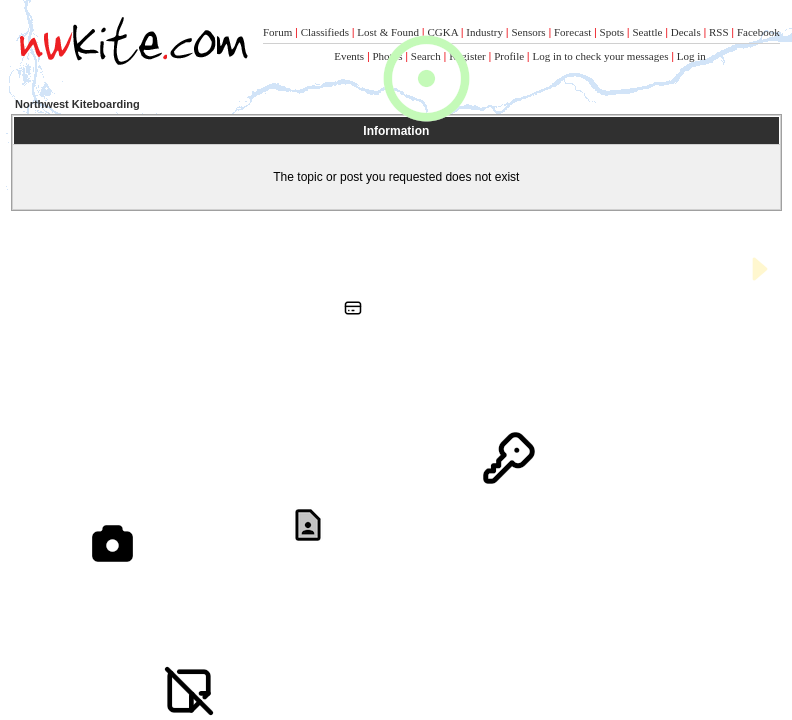 The image size is (792, 720). Describe the element at coordinates (112, 543) in the screenshot. I see `take a photo` at that location.